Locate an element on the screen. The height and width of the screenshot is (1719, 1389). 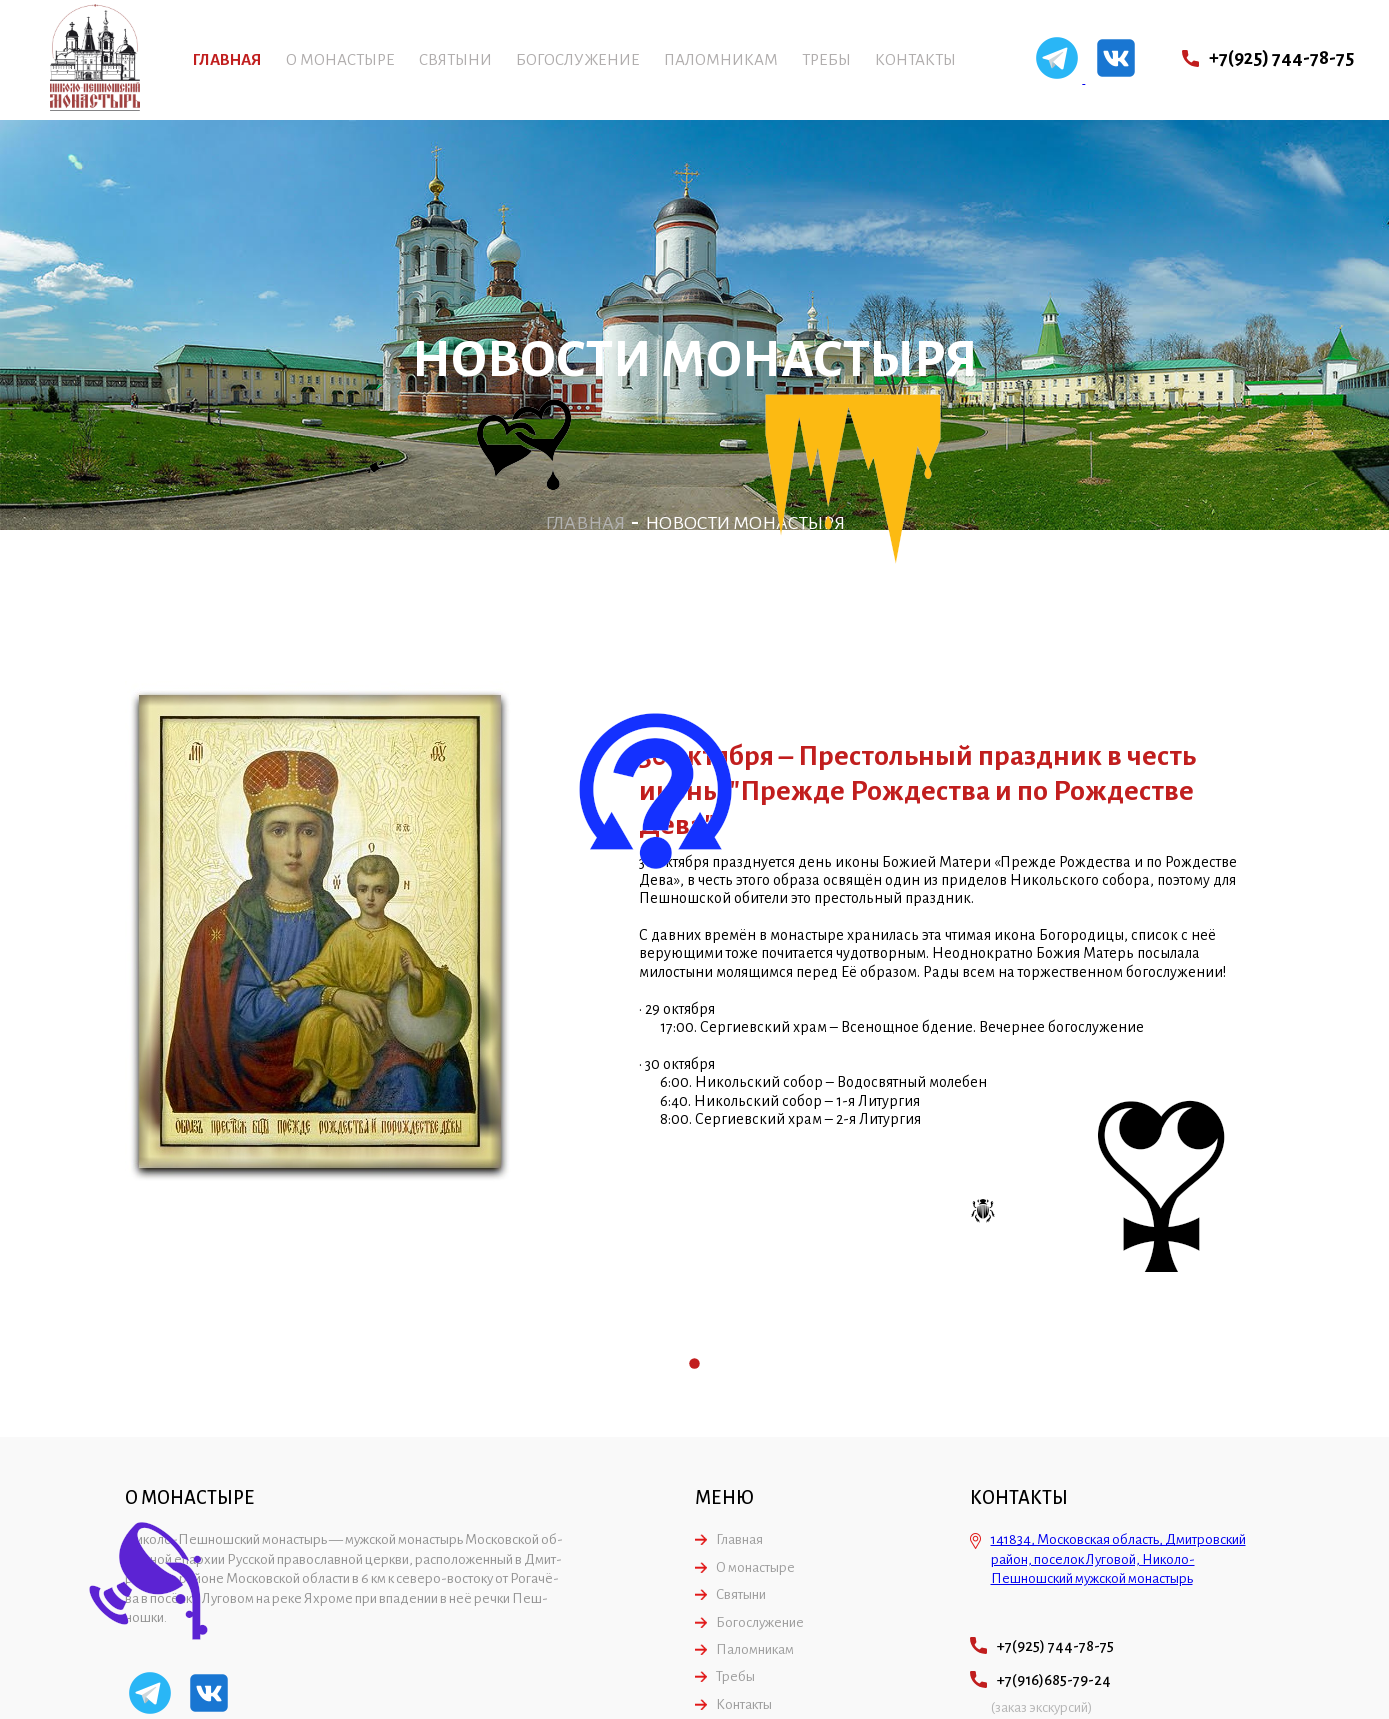
indicates a cave or underground environment in a game is located at coordinates (853, 482).